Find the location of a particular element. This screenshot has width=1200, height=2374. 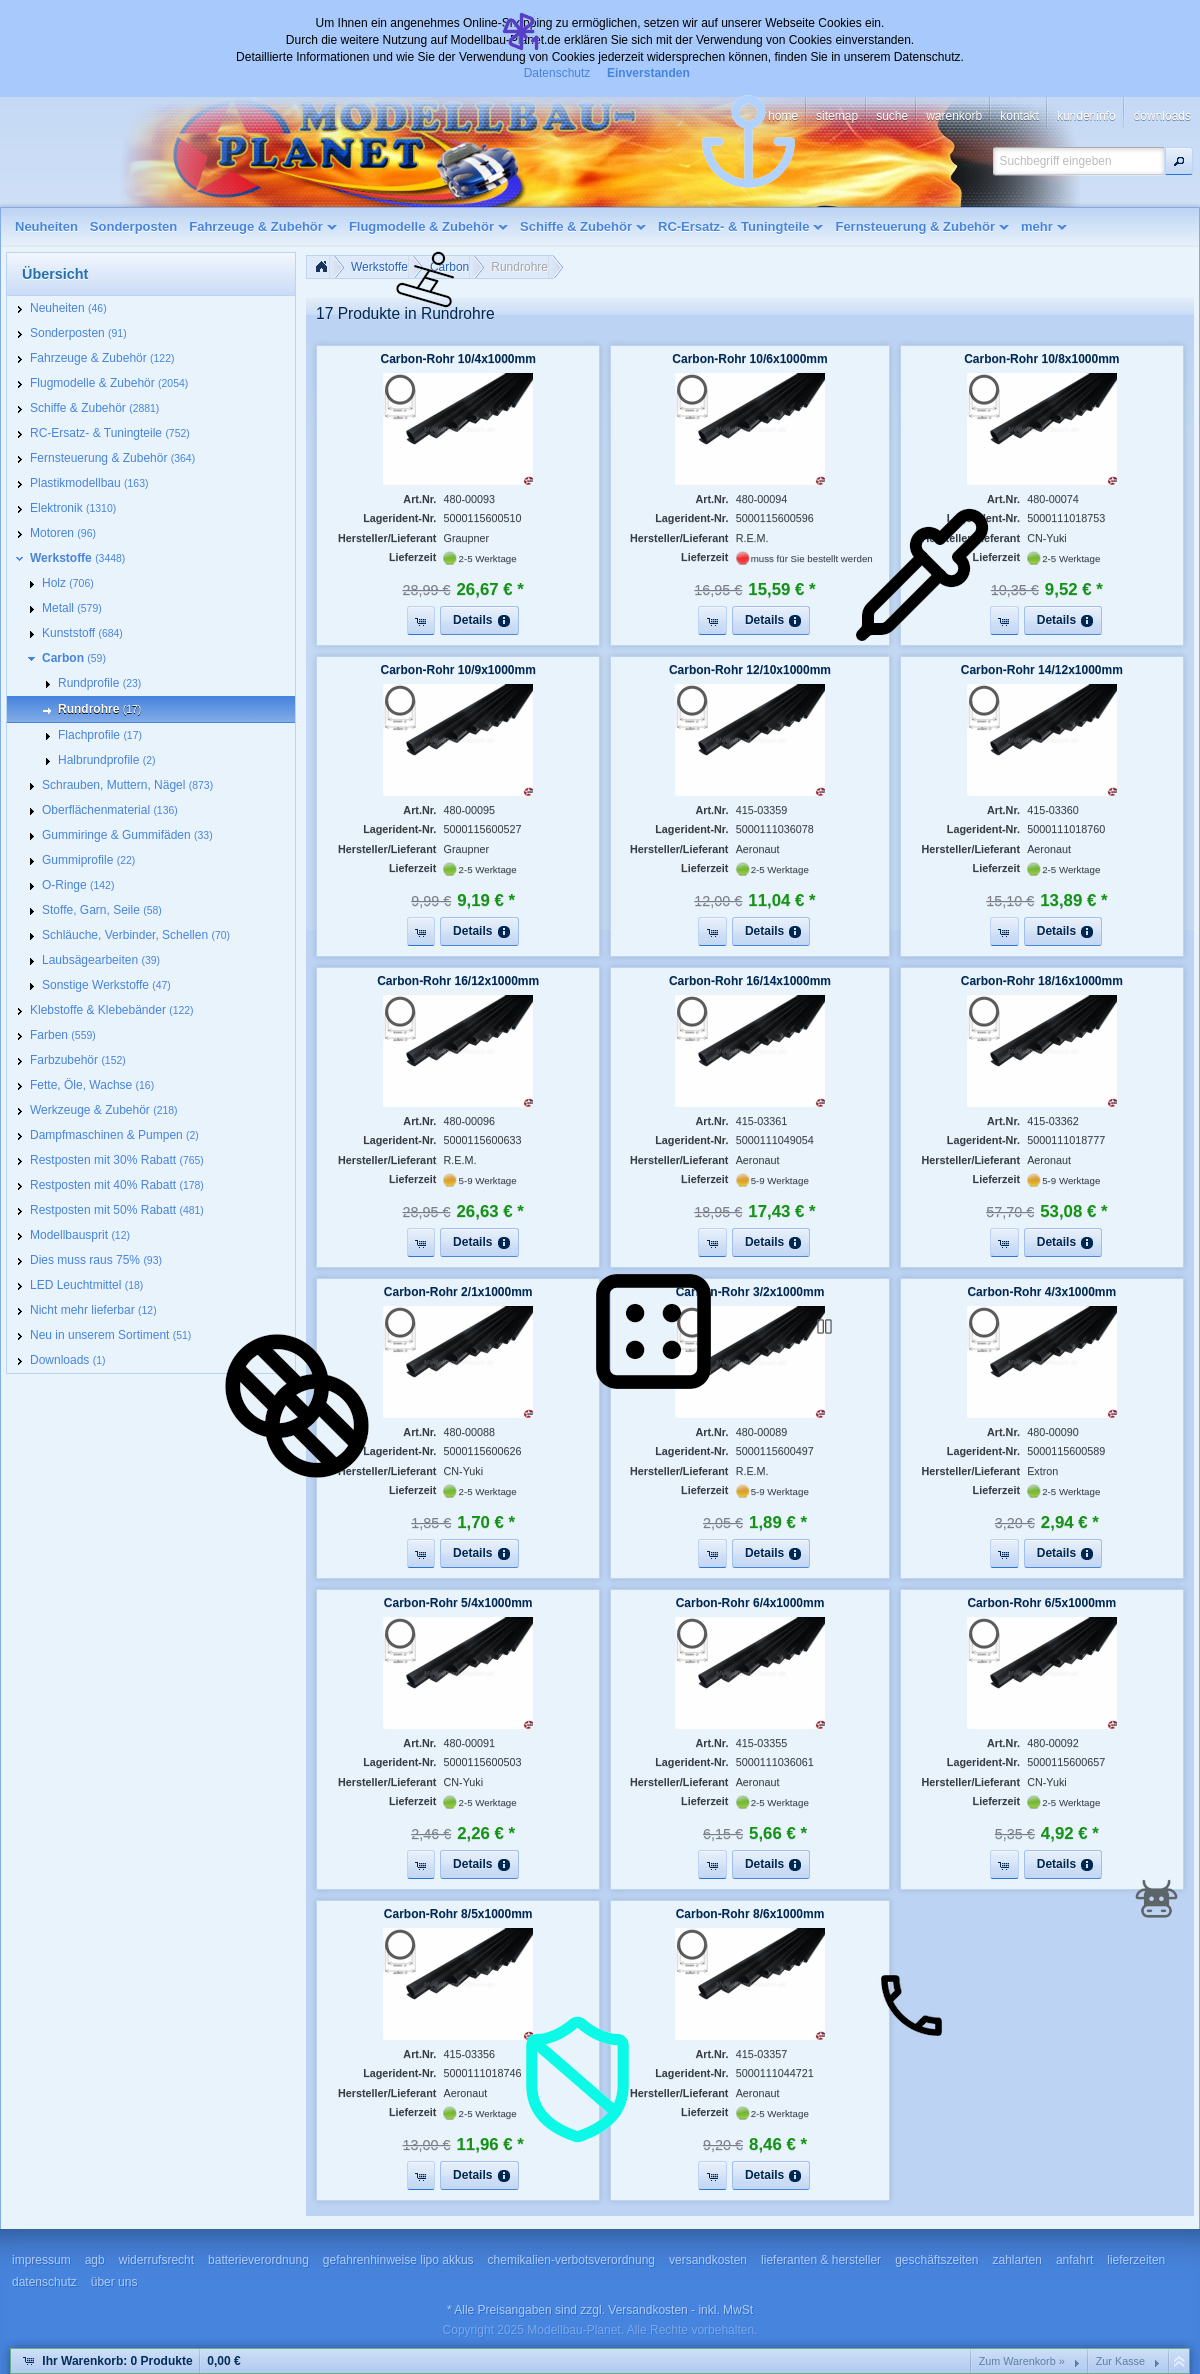

adjust car ventilation fan to setting 1 is located at coordinates (521, 31).